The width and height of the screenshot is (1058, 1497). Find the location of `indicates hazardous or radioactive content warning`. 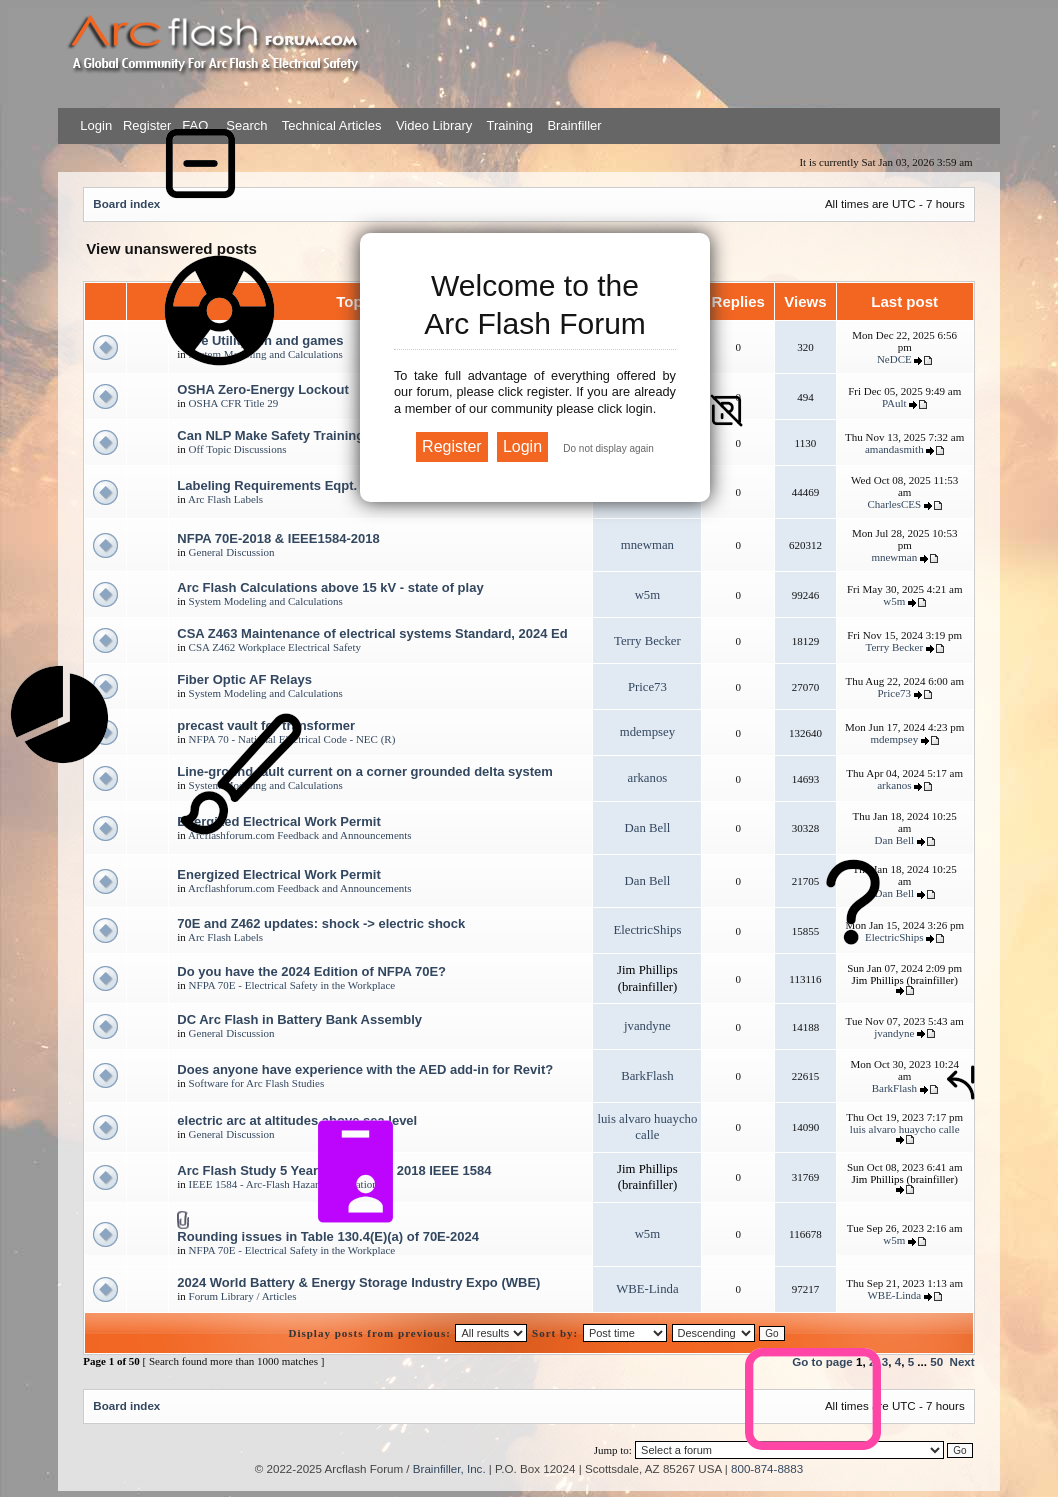

indicates hazardous or radioactive content warning is located at coordinates (219, 310).